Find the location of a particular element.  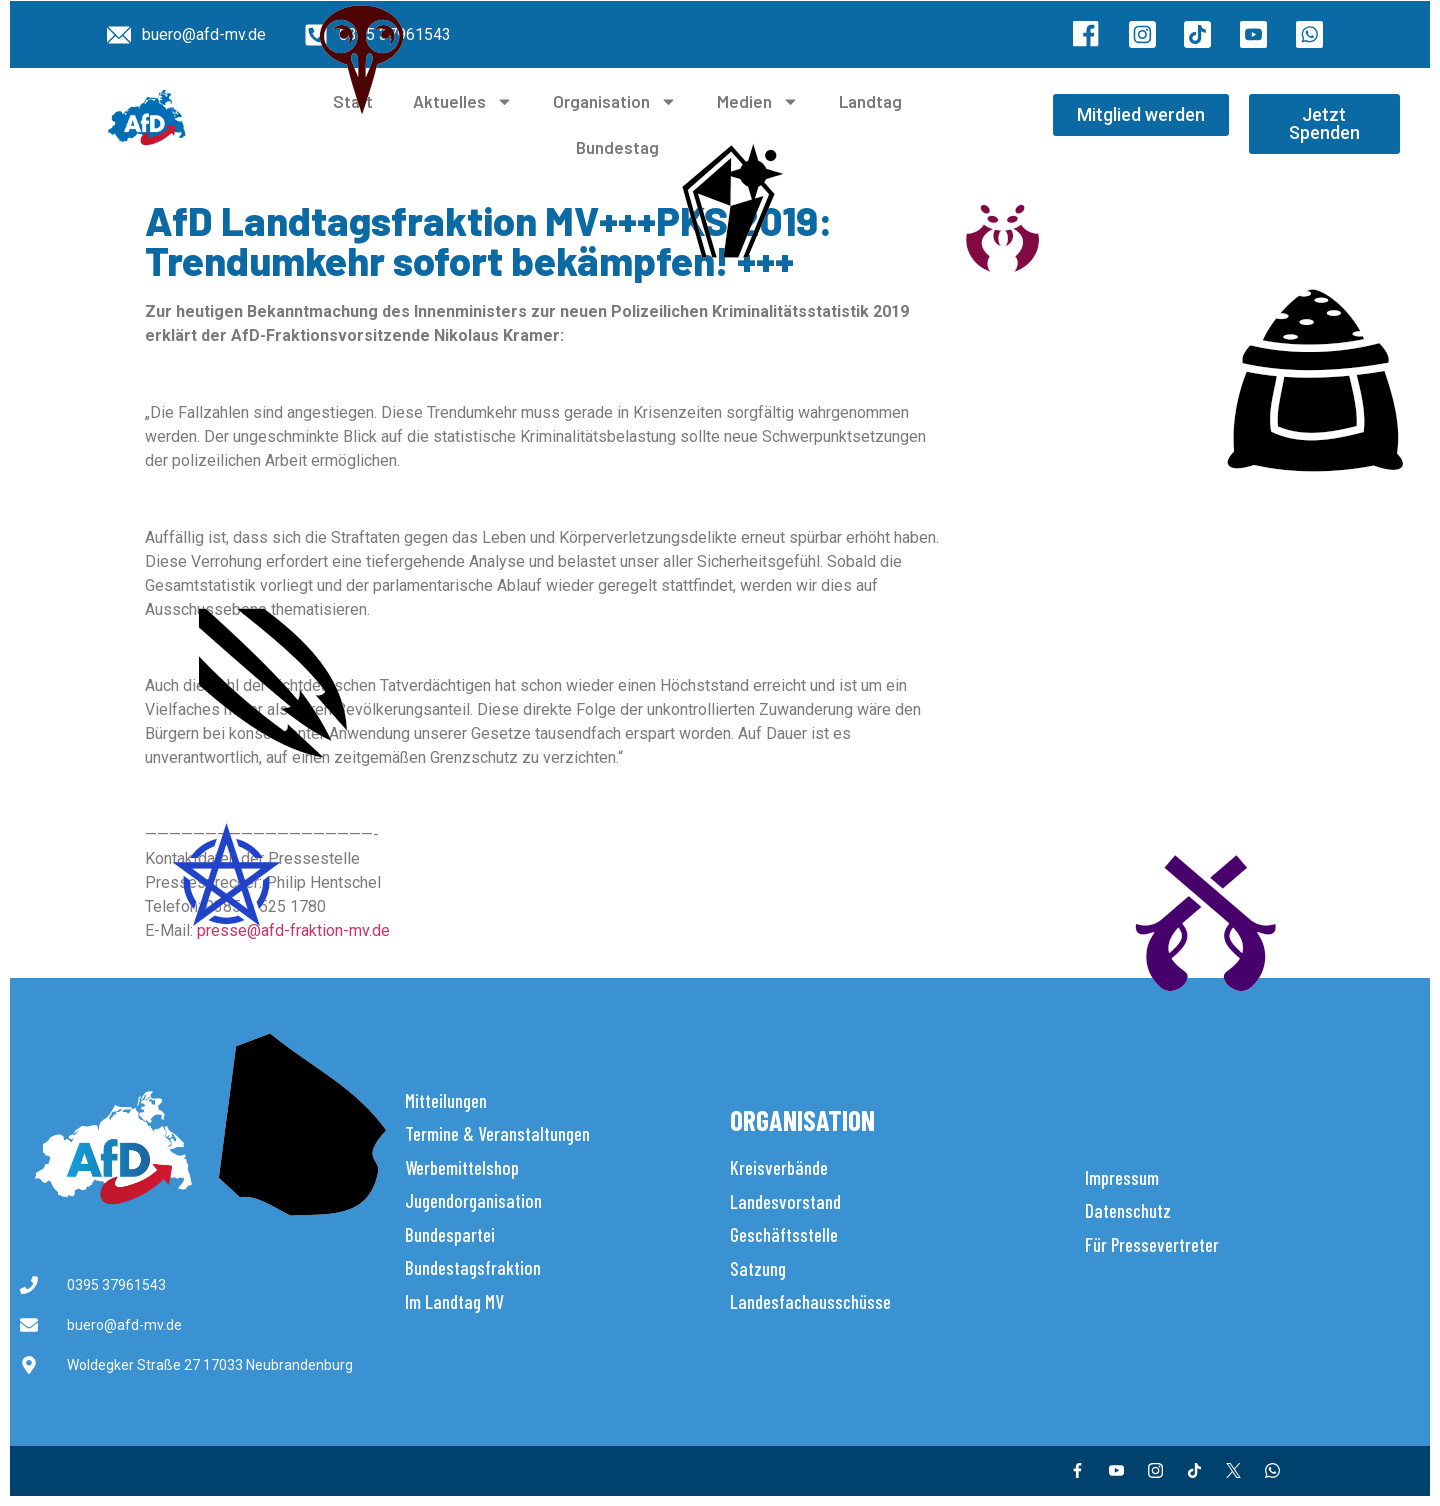

indicates a racing or competition game mode is located at coordinates (728, 201).